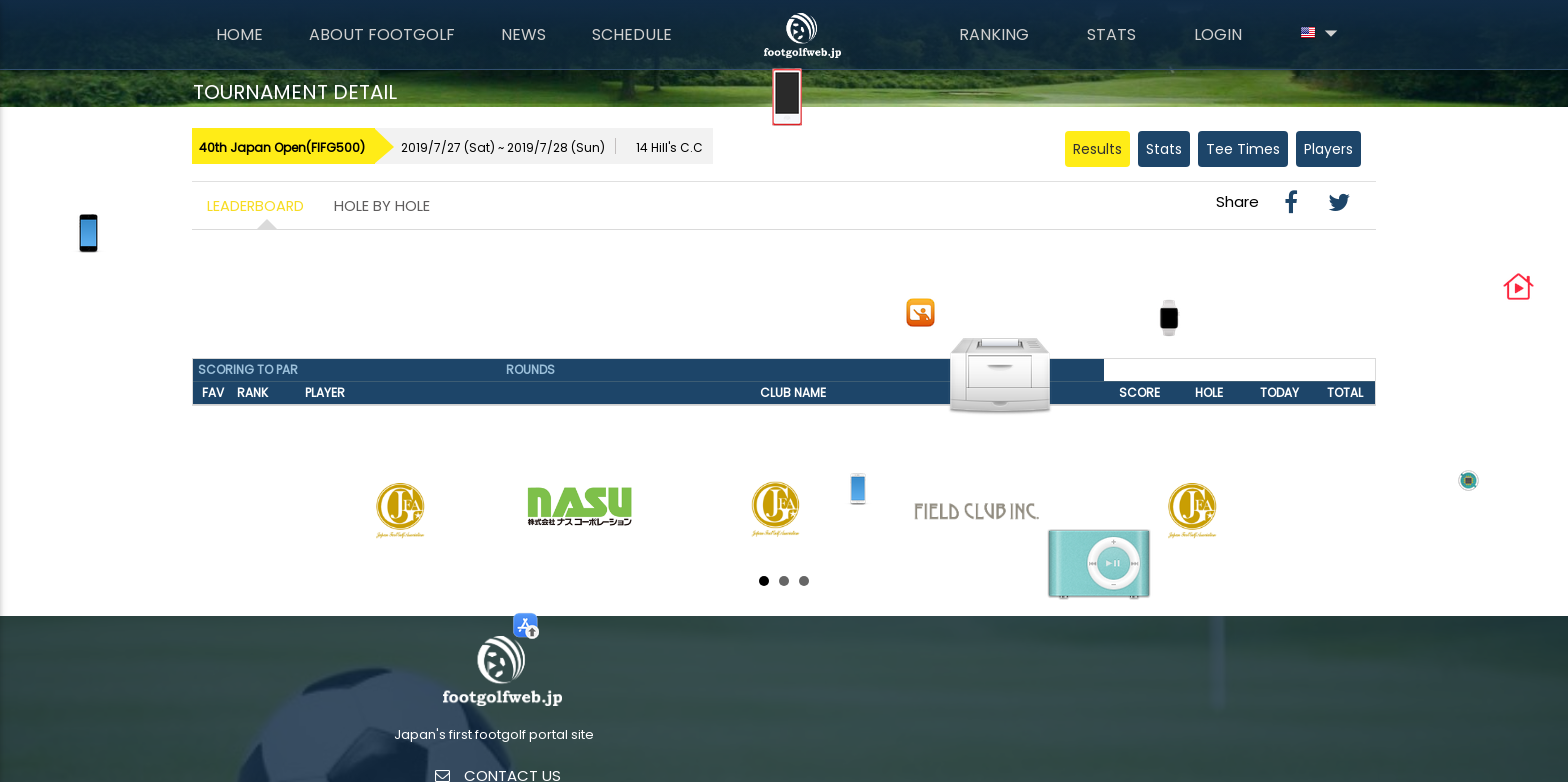 This screenshot has width=1568, height=782. Describe the element at coordinates (787, 97) in the screenshot. I see `iPod nano device in red` at that location.